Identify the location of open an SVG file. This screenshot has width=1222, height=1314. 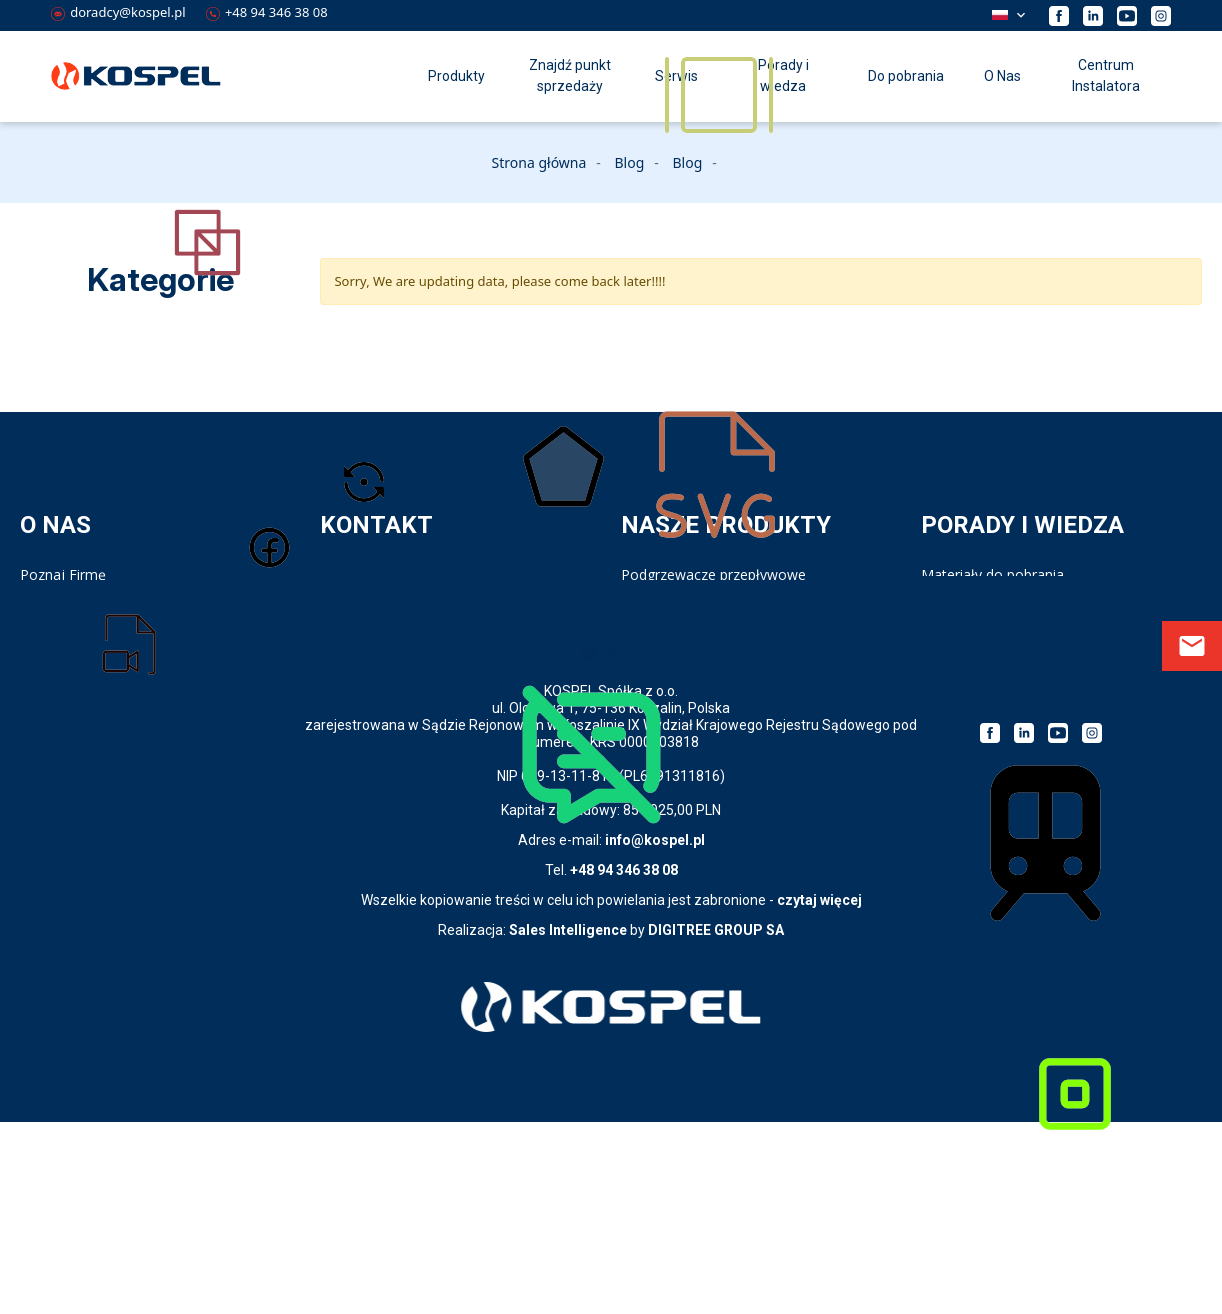
(717, 480).